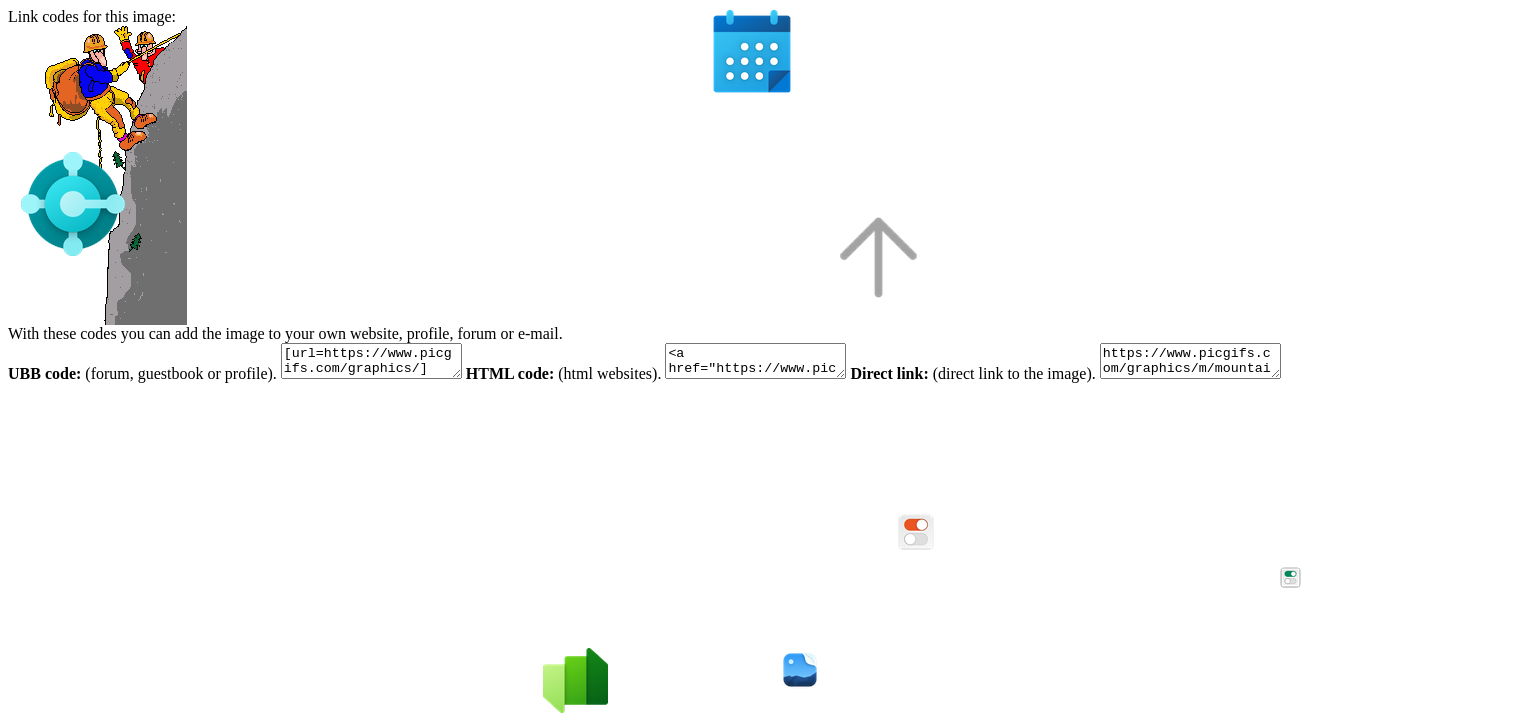 The image size is (1529, 720). Describe the element at coordinates (575, 680) in the screenshot. I see `open microsoft viva insights app` at that location.